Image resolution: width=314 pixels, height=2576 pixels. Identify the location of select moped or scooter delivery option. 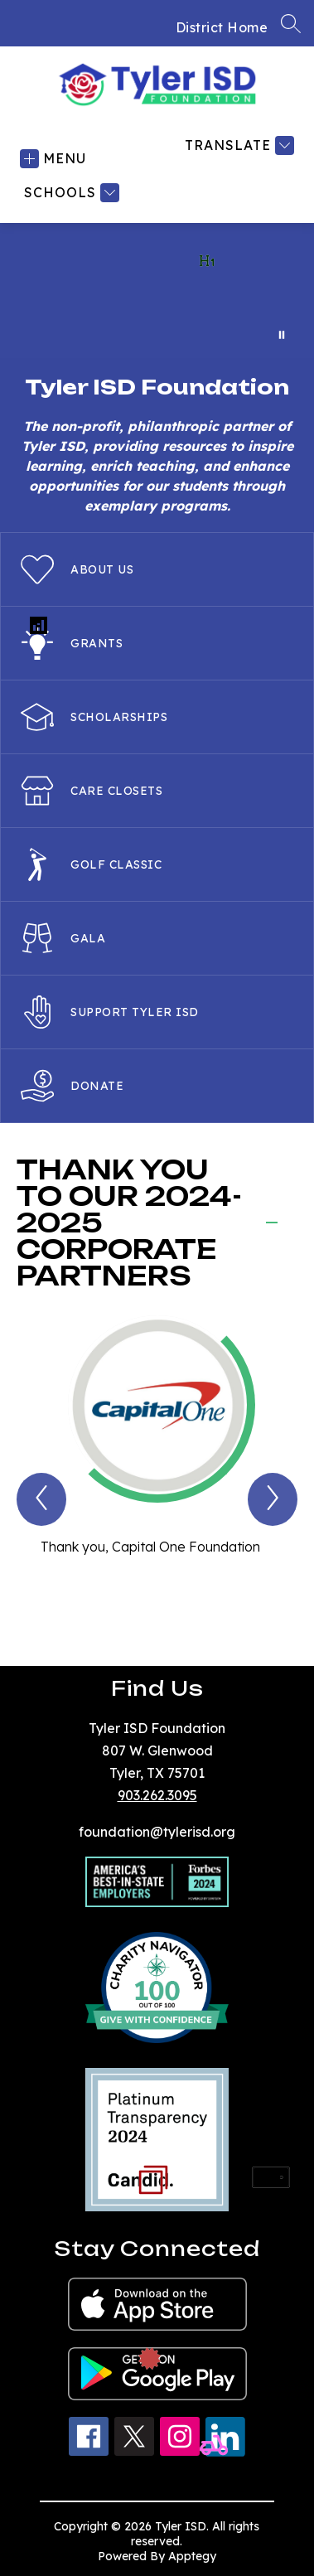
(214, 2446).